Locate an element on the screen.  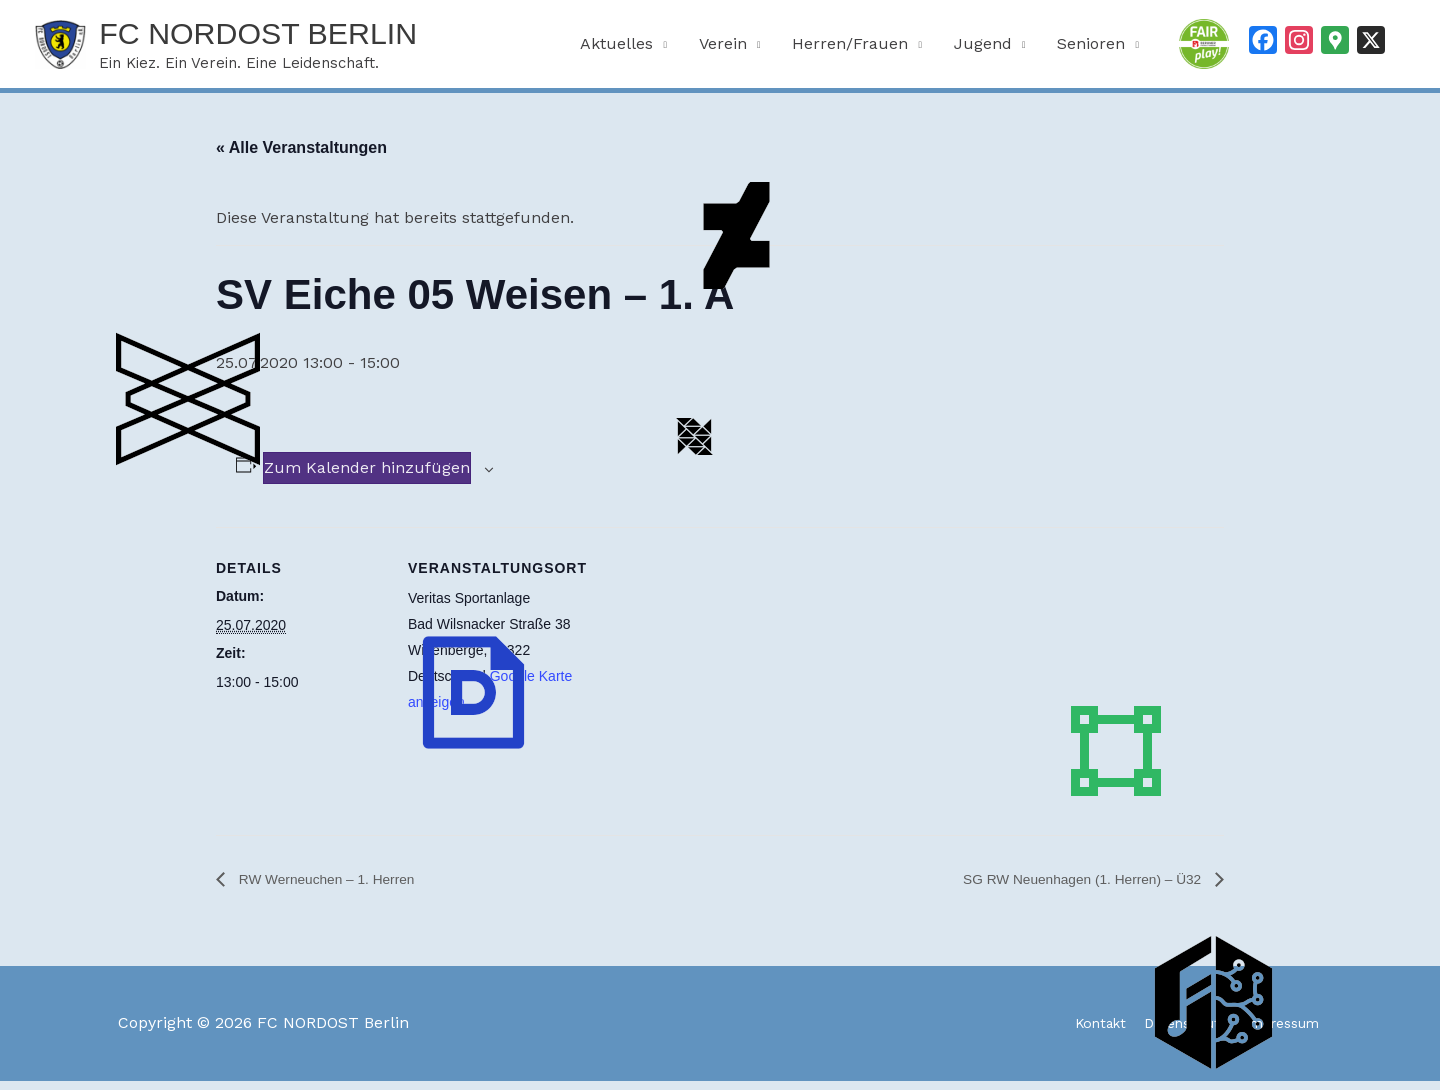
open DeviantArt app or website is located at coordinates (736, 235).